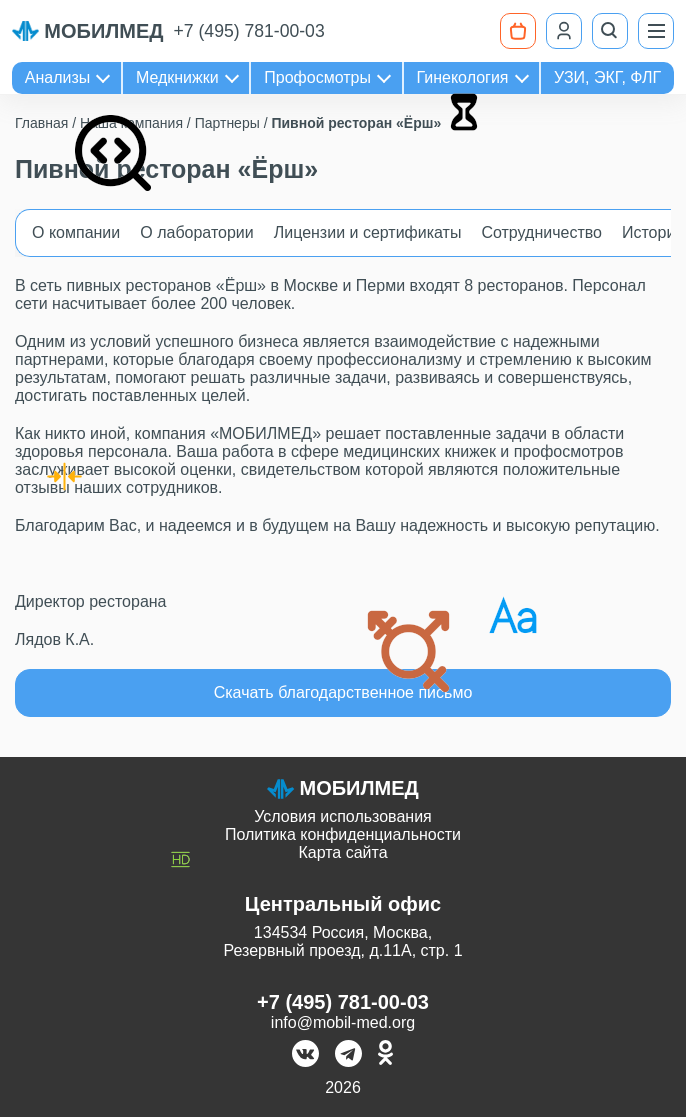  Describe the element at coordinates (113, 153) in the screenshot. I see `scan or search through code` at that location.